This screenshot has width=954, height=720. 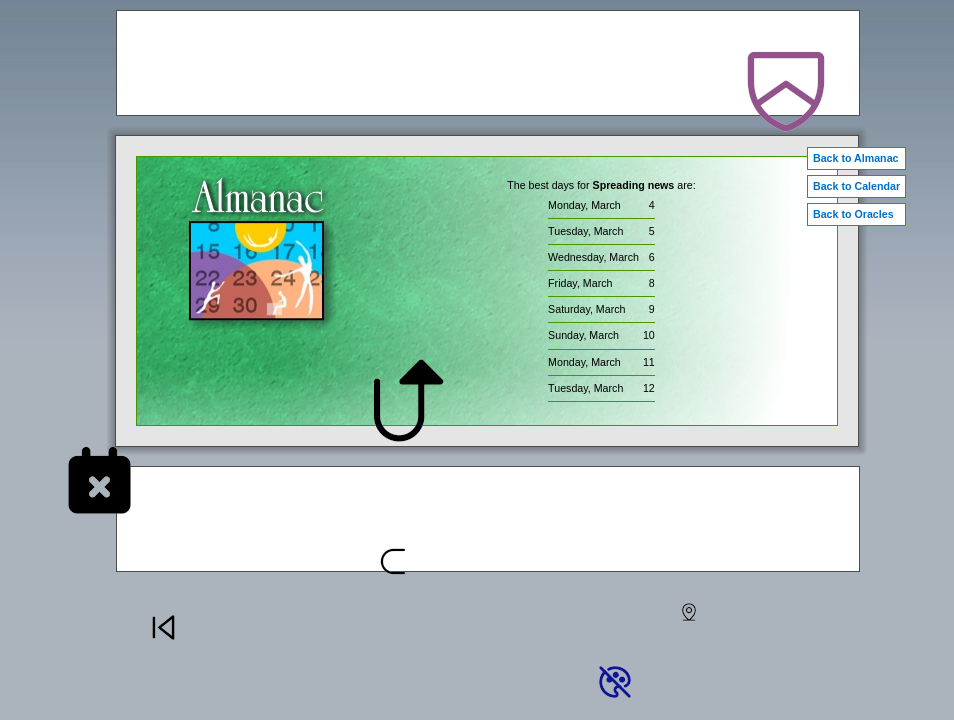 What do you see at coordinates (393, 561) in the screenshot?
I see `indicates a proper subset relationship in mathematical notation` at bounding box center [393, 561].